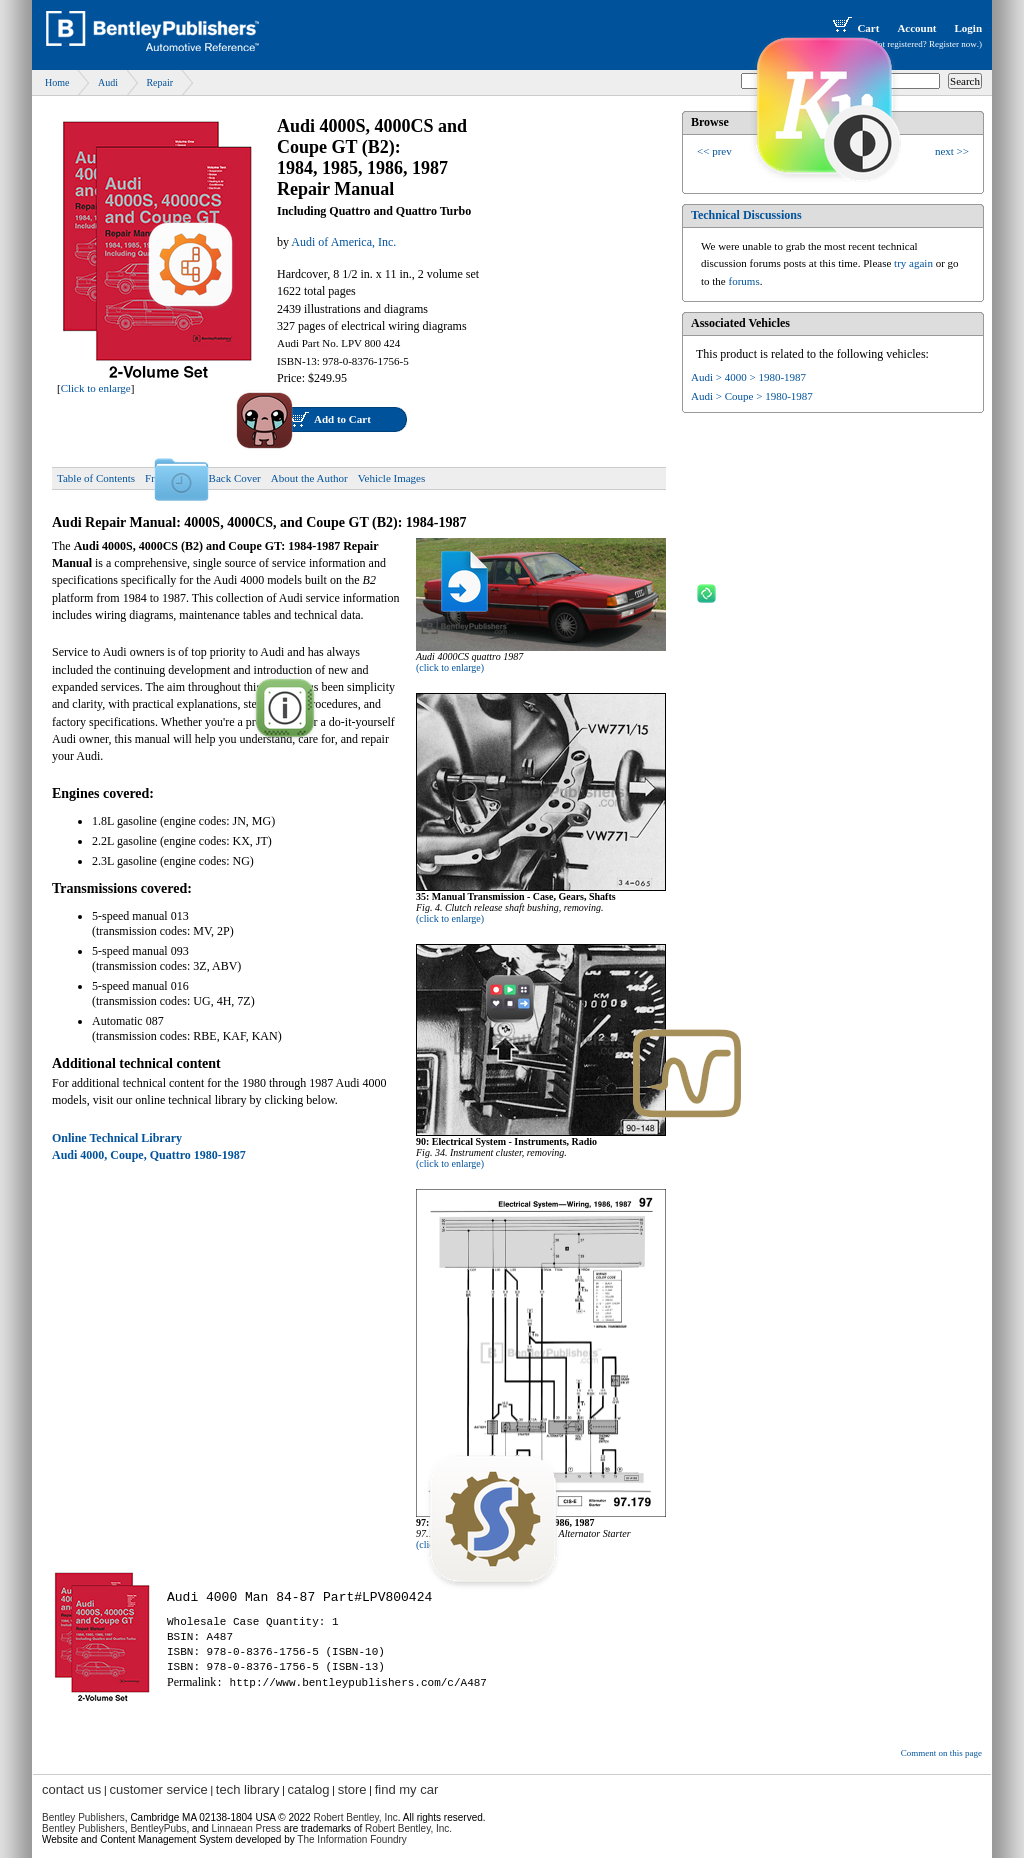 Image resolution: width=1024 pixels, height=1858 pixels. Describe the element at coordinates (510, 999) in the screenshot. I see `open Boatswain app for Elgato Stream Deck control` at that location.